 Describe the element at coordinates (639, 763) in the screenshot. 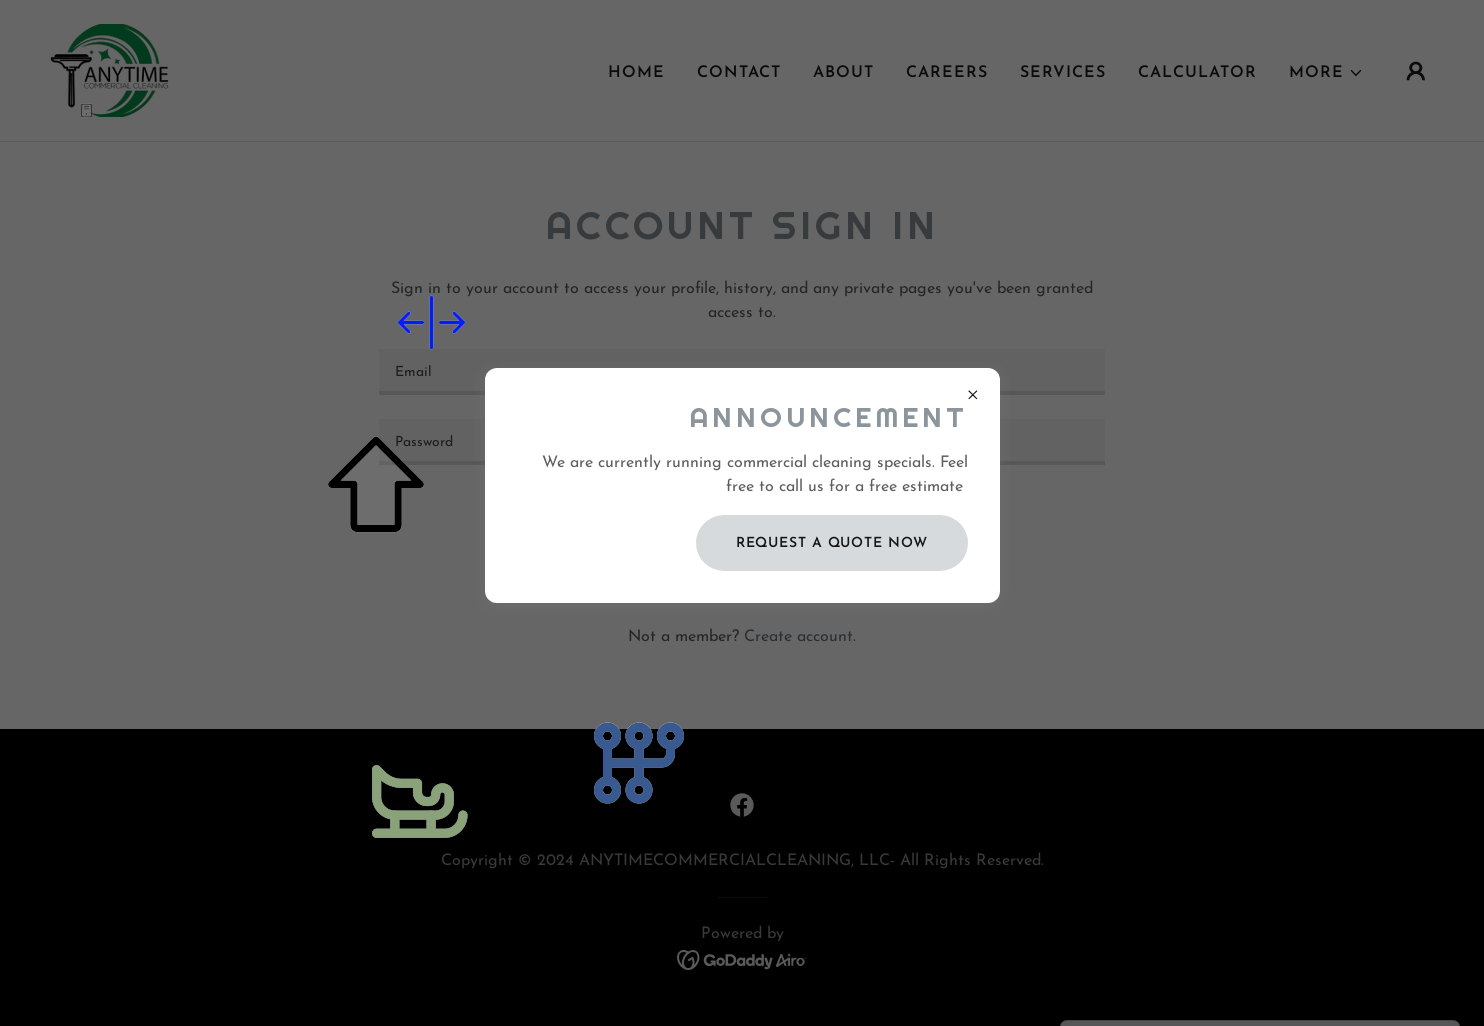

I see `select manual transmission mode` at that location.